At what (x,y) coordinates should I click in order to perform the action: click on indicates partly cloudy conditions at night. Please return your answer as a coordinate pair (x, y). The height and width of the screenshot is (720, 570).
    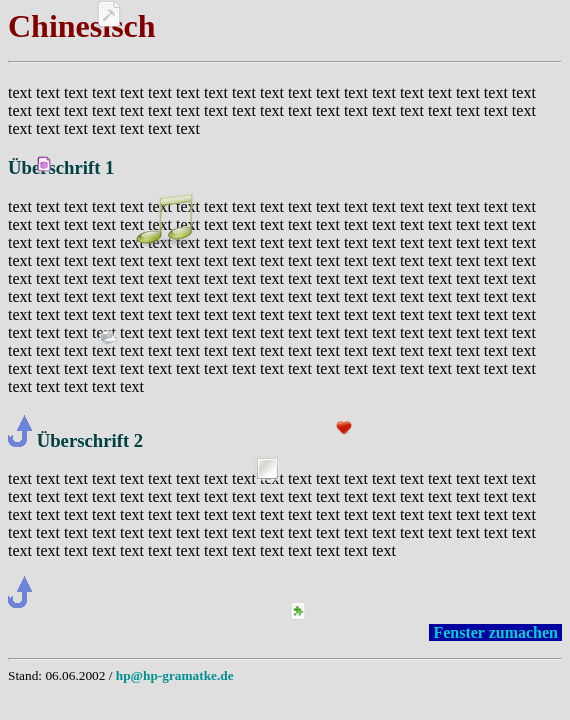
    Looking at the image, I should click on (107, 337).